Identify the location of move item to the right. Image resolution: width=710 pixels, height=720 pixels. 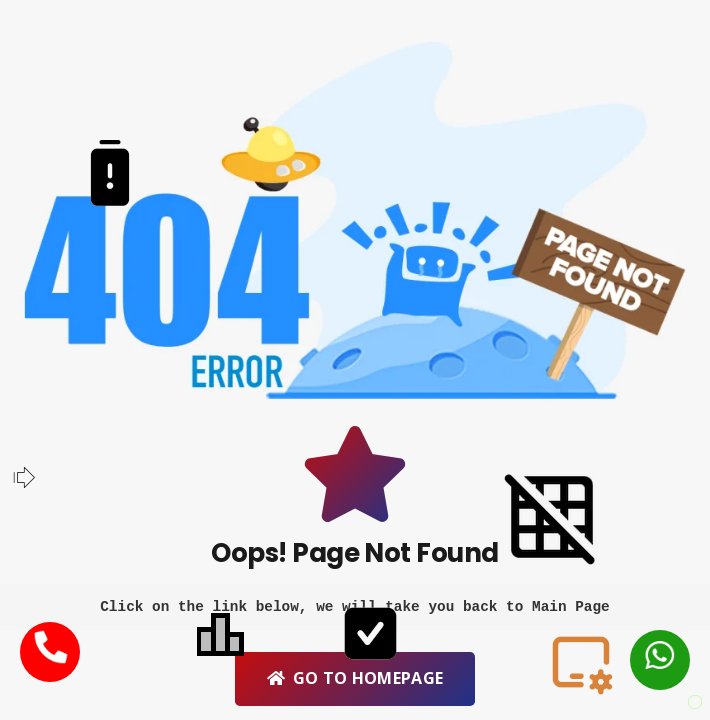
(23, 477).